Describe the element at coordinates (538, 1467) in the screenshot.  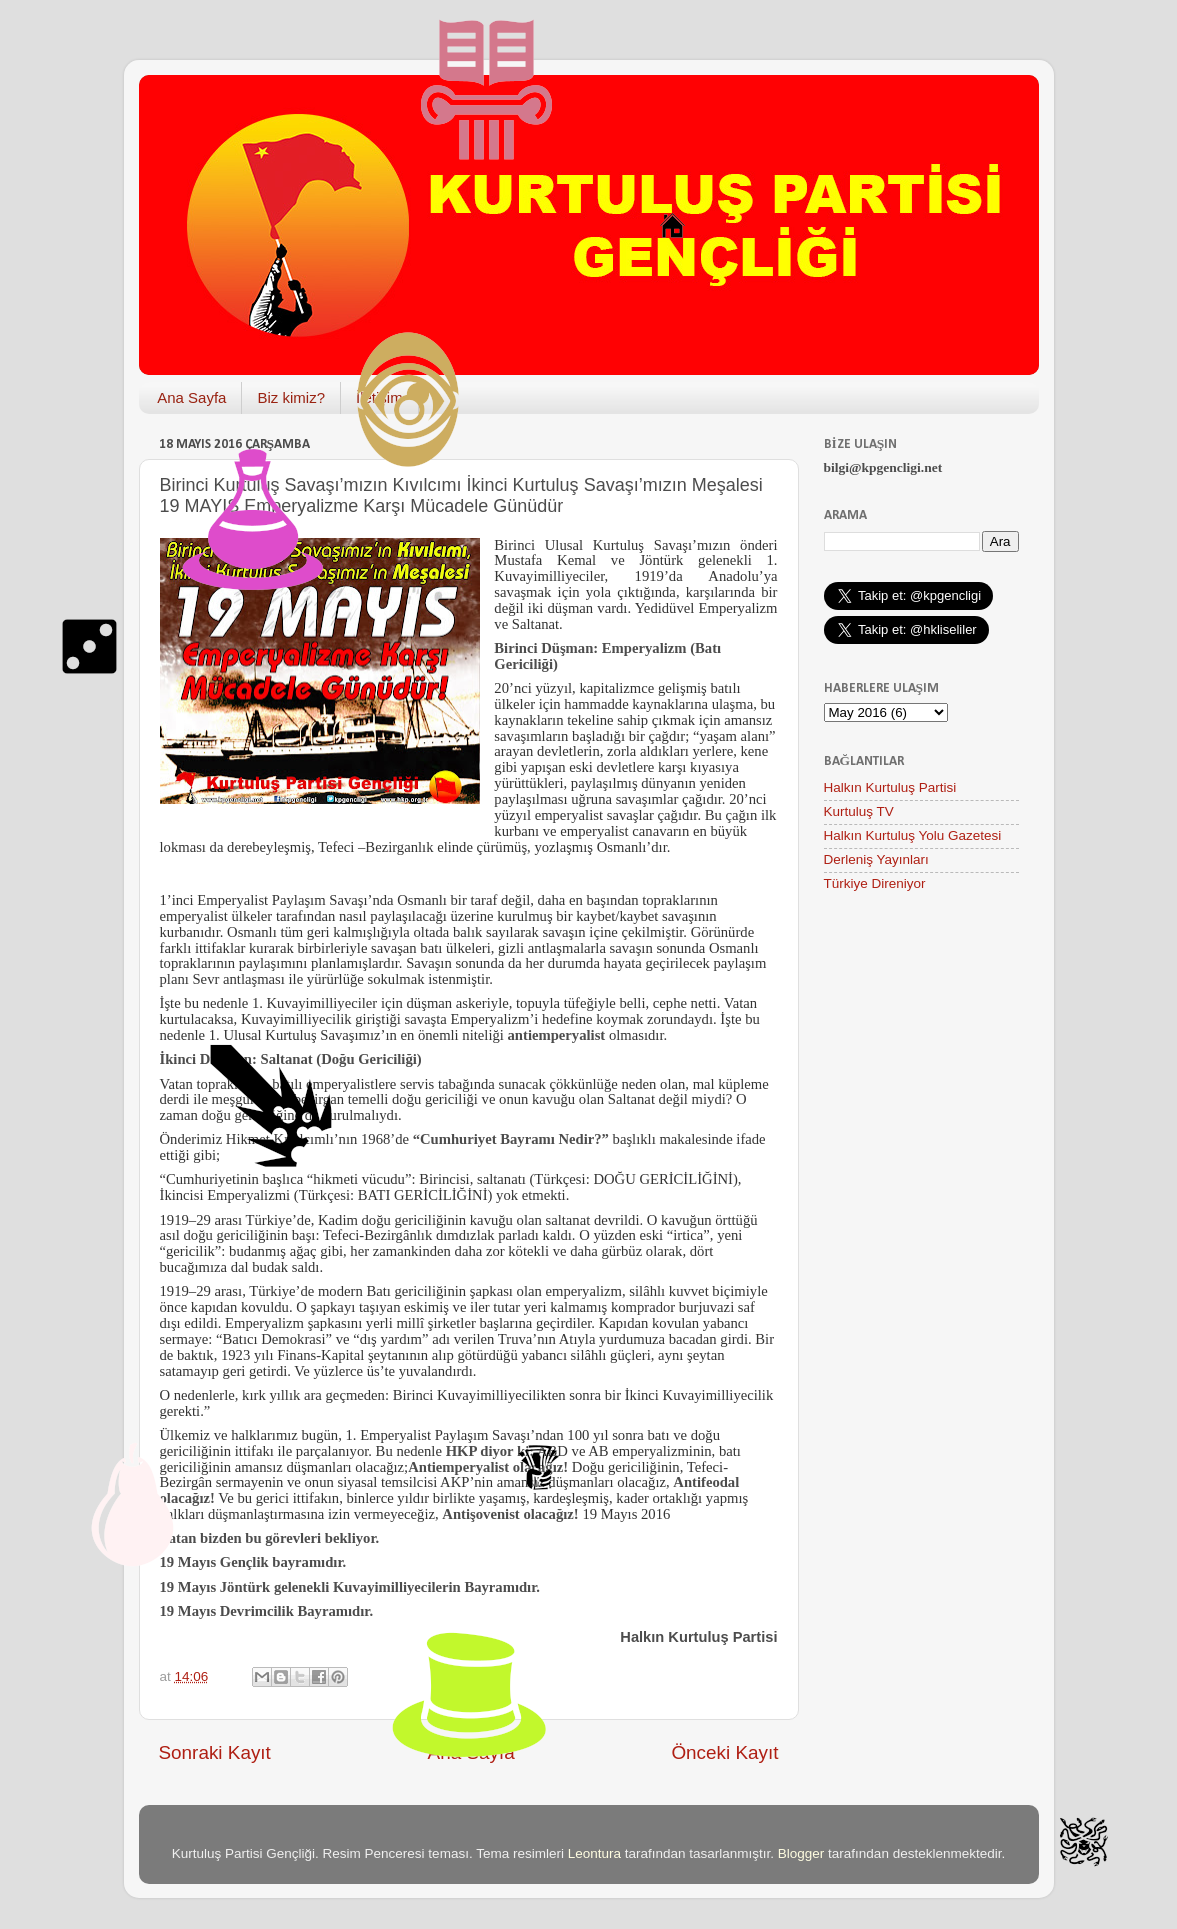
I see `make a purchase or payment` at that location.